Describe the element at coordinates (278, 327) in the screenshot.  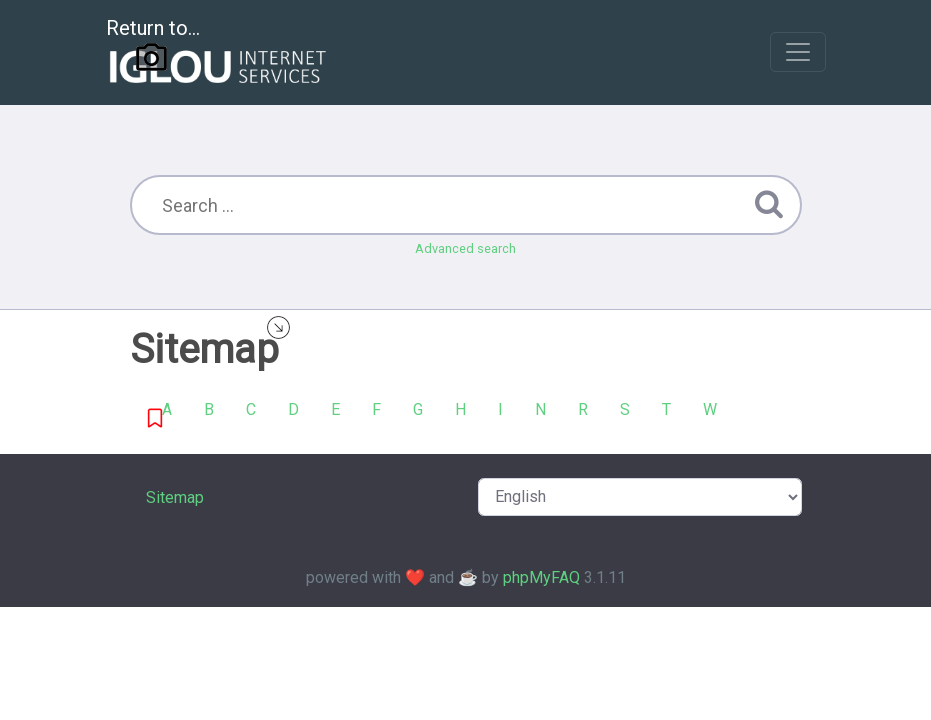
I see `navigate to the next item diagonally` at that location.